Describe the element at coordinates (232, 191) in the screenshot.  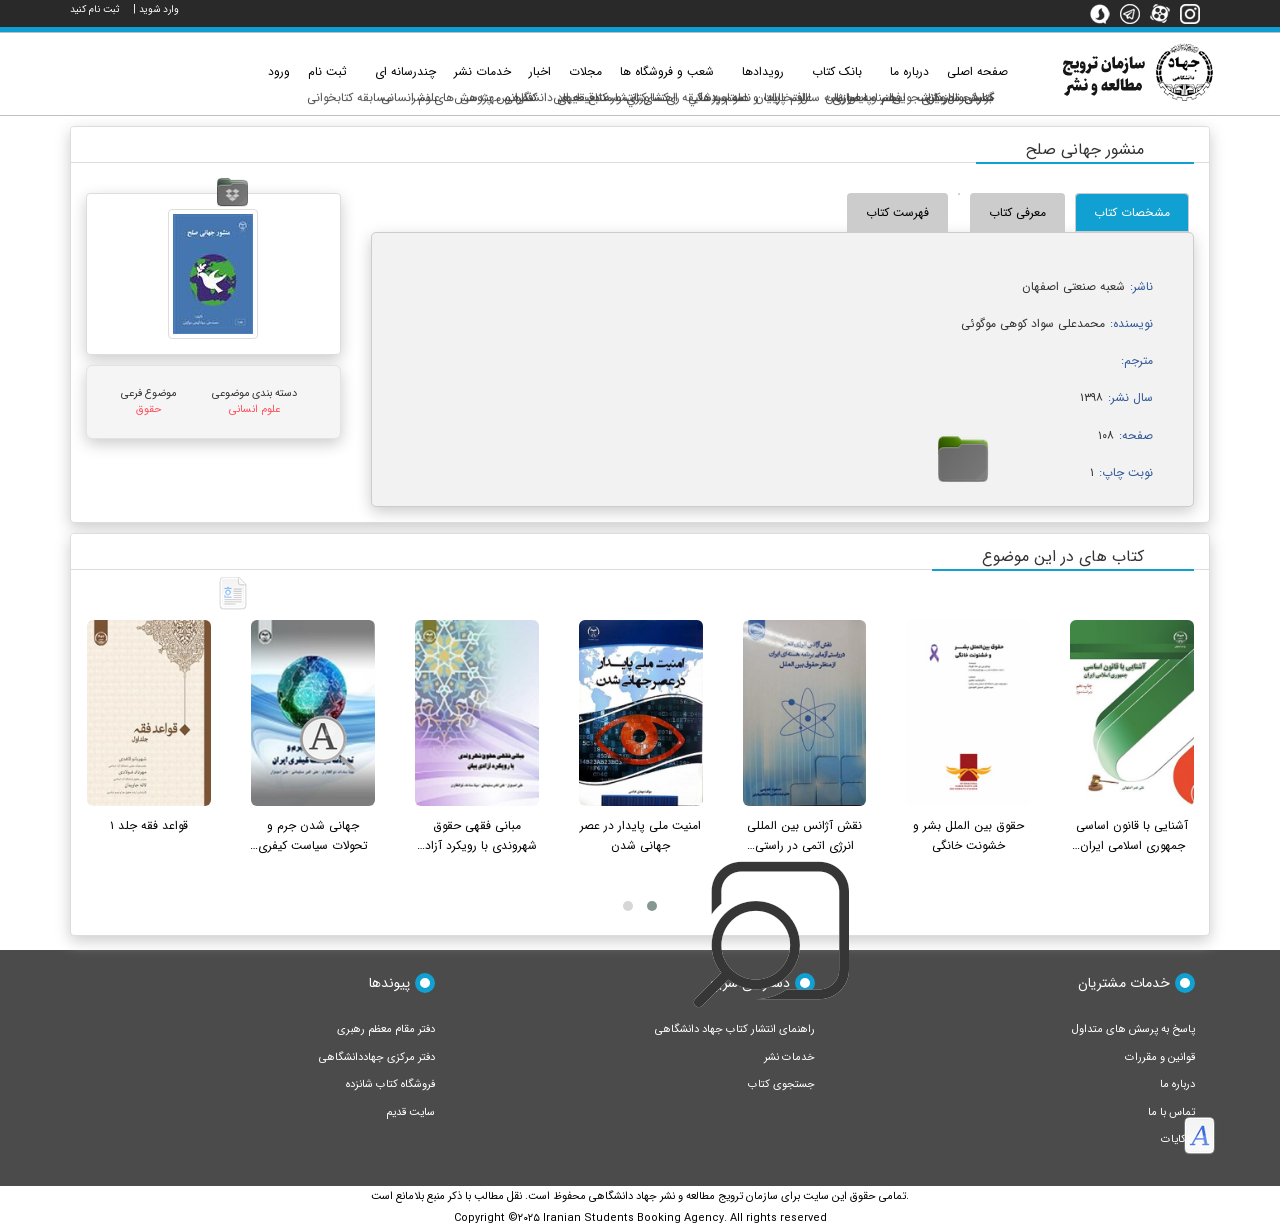
I see `open your dropbox folder` at that location.